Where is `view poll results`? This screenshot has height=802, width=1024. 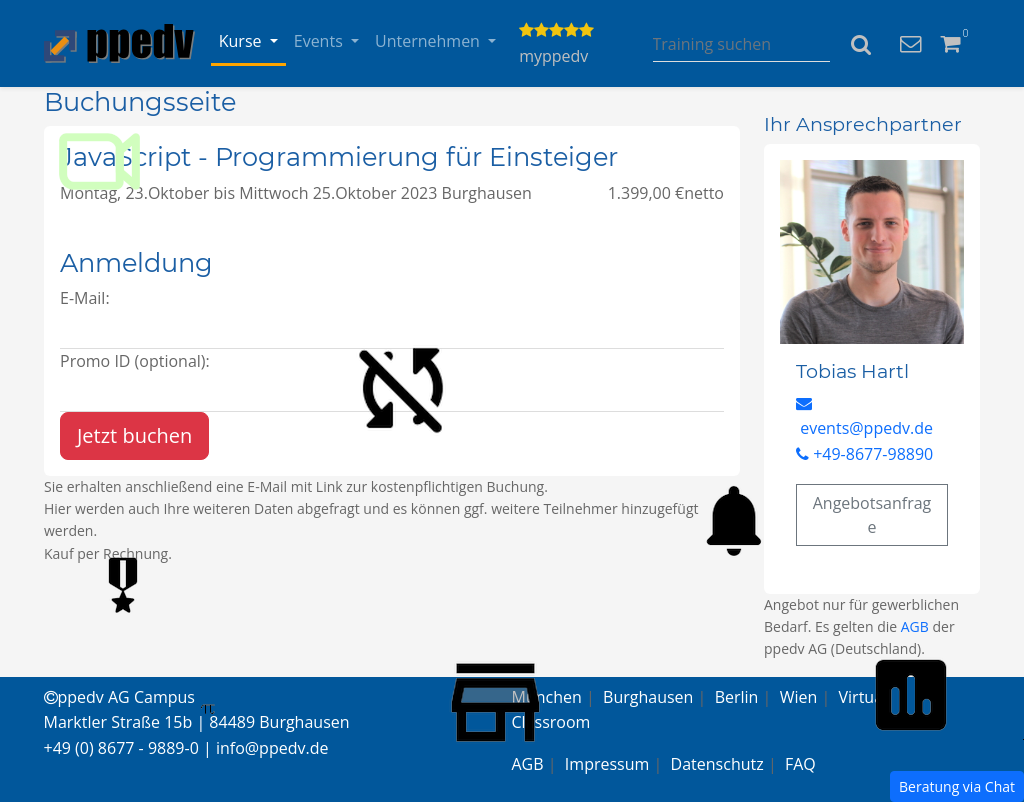 view poll results is located at coordinates (911, 695).